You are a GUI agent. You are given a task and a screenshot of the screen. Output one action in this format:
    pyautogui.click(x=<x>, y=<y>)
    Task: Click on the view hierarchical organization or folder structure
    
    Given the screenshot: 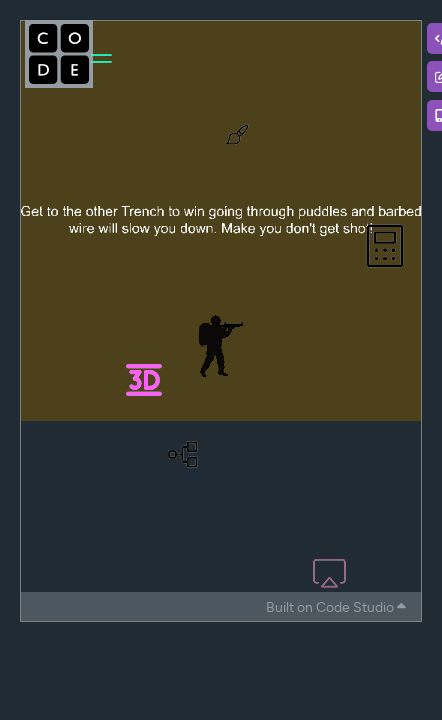 What is the action you would take?
    pyautogui.click(x=184, y=454)
    